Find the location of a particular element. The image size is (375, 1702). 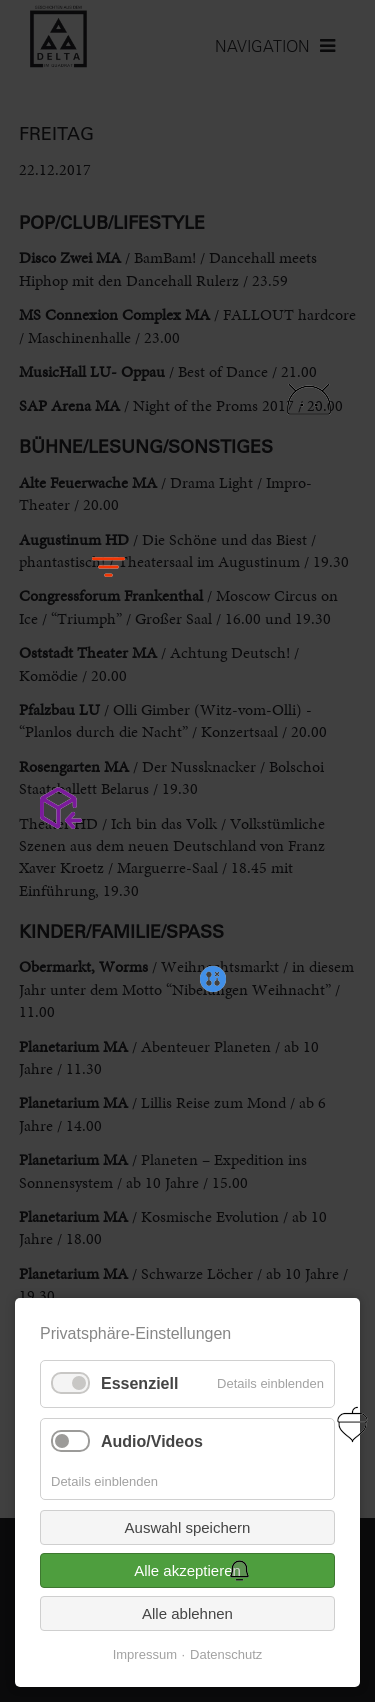

view notifications is located at coordinates (239, 1570).